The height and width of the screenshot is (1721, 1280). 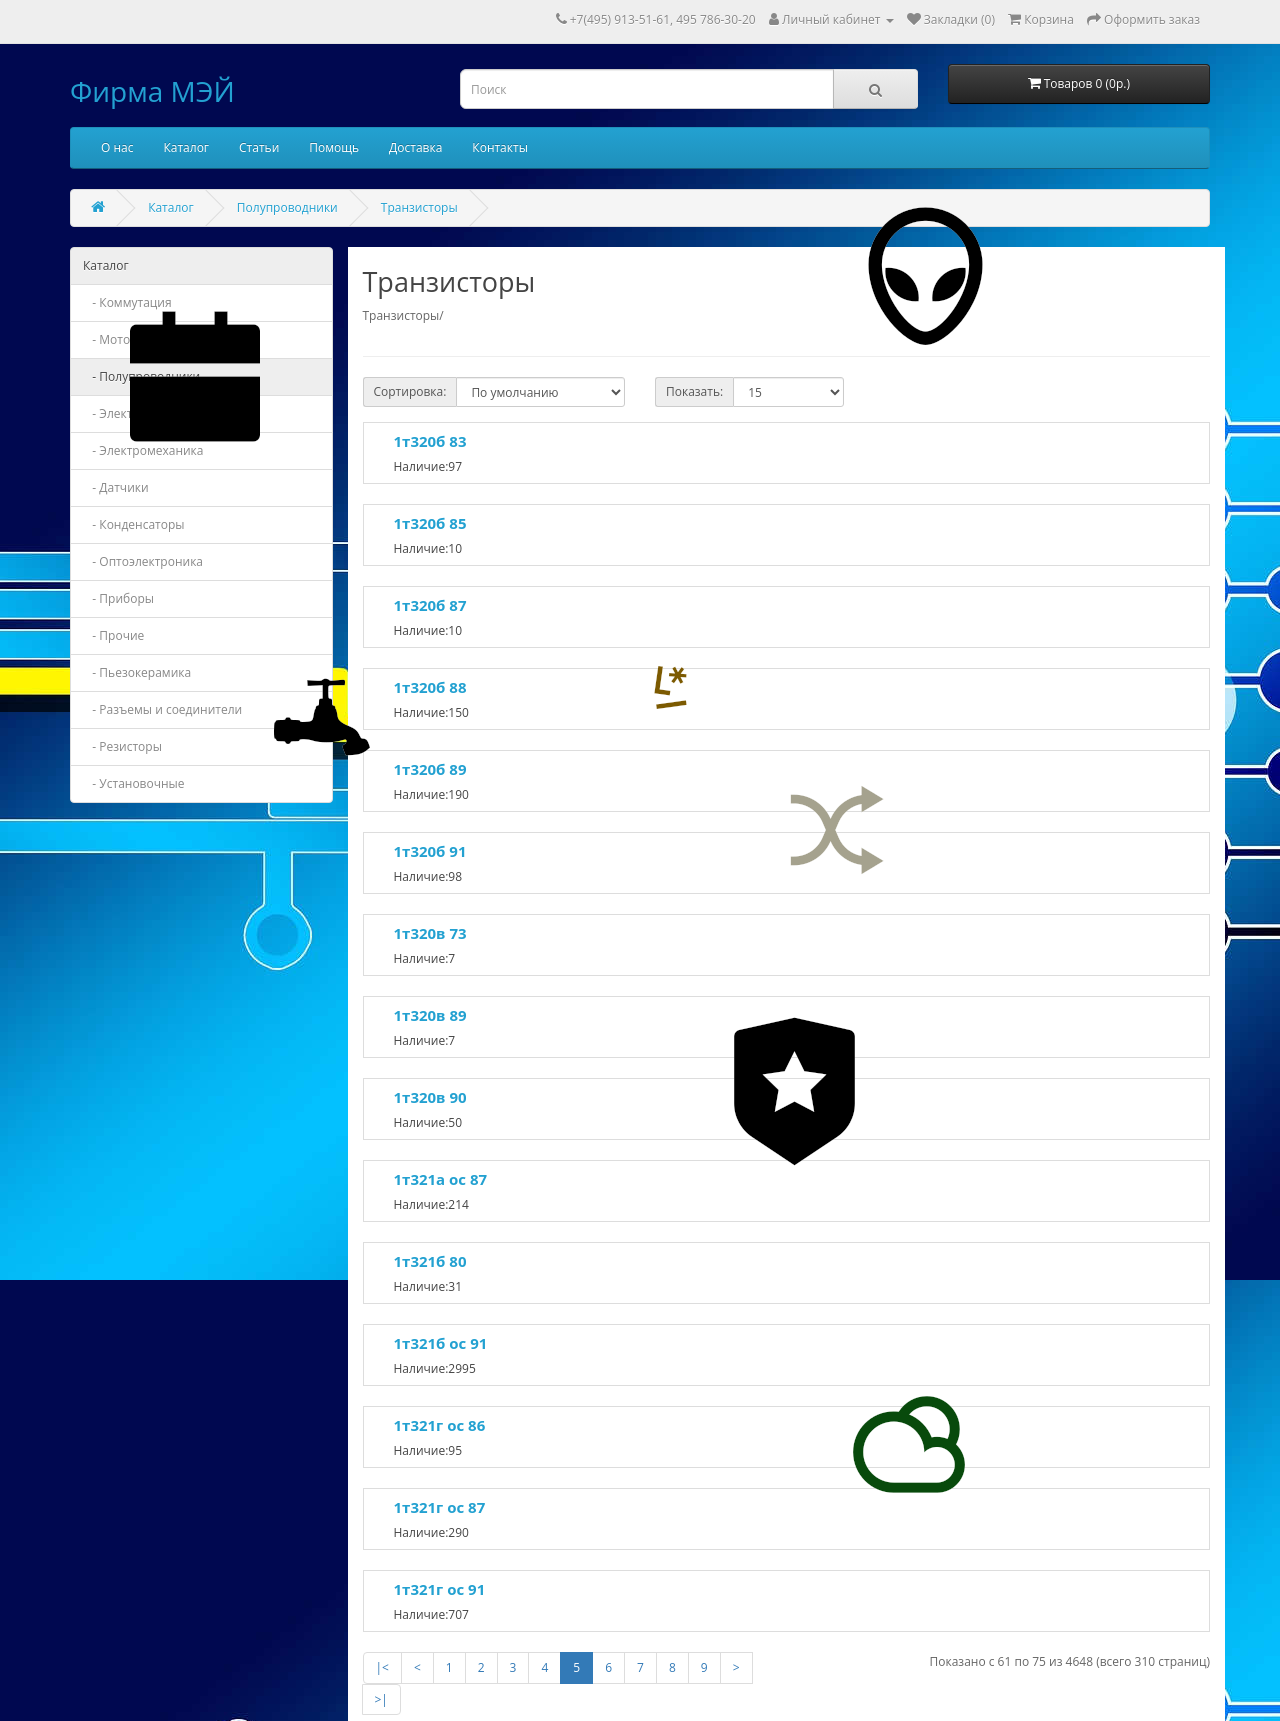 What do you see at coordinates (195, 383) in the screenshot?
I see `open calendar` at bounding box center [195, 383].